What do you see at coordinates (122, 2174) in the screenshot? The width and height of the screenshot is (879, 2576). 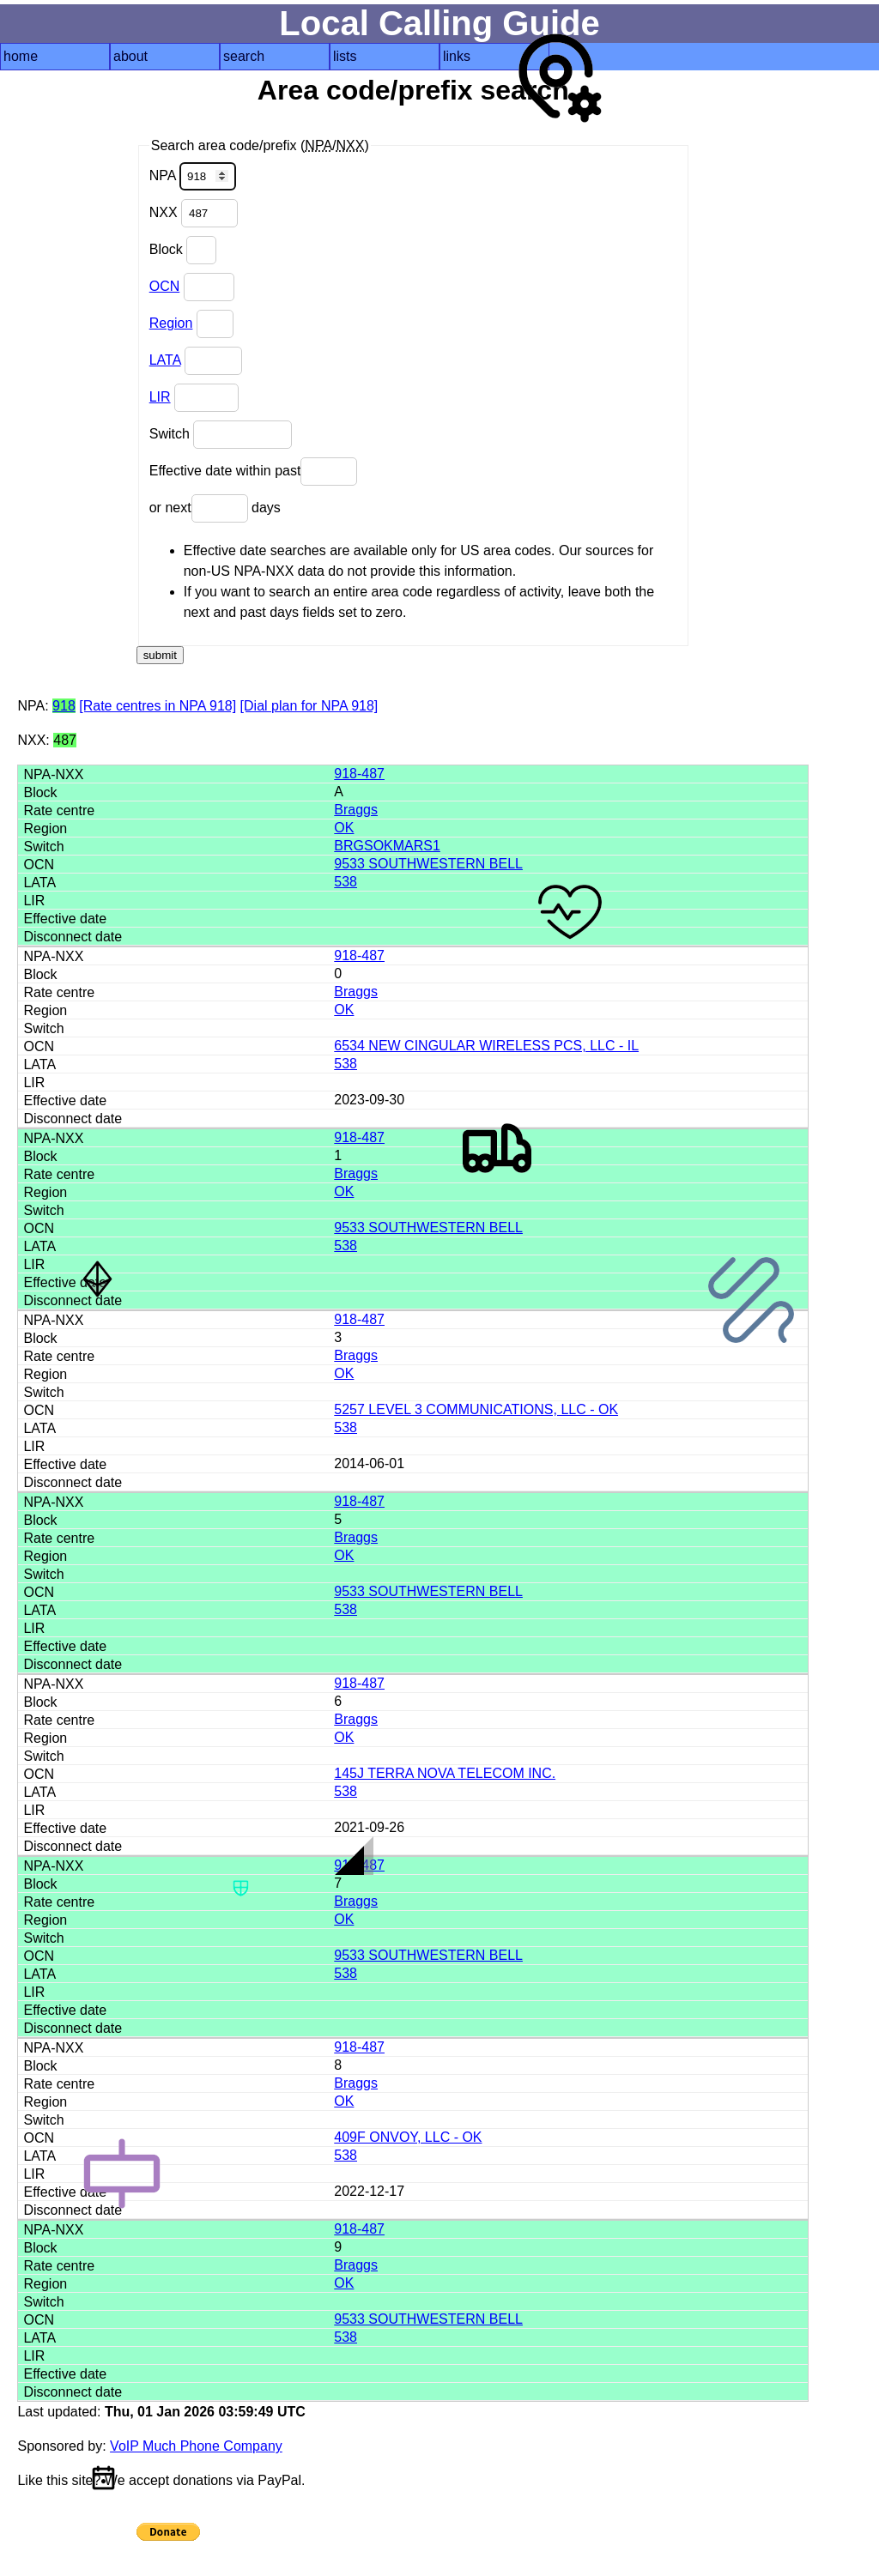 I see `center align element horizontally` at bounding box center [122, 2174].